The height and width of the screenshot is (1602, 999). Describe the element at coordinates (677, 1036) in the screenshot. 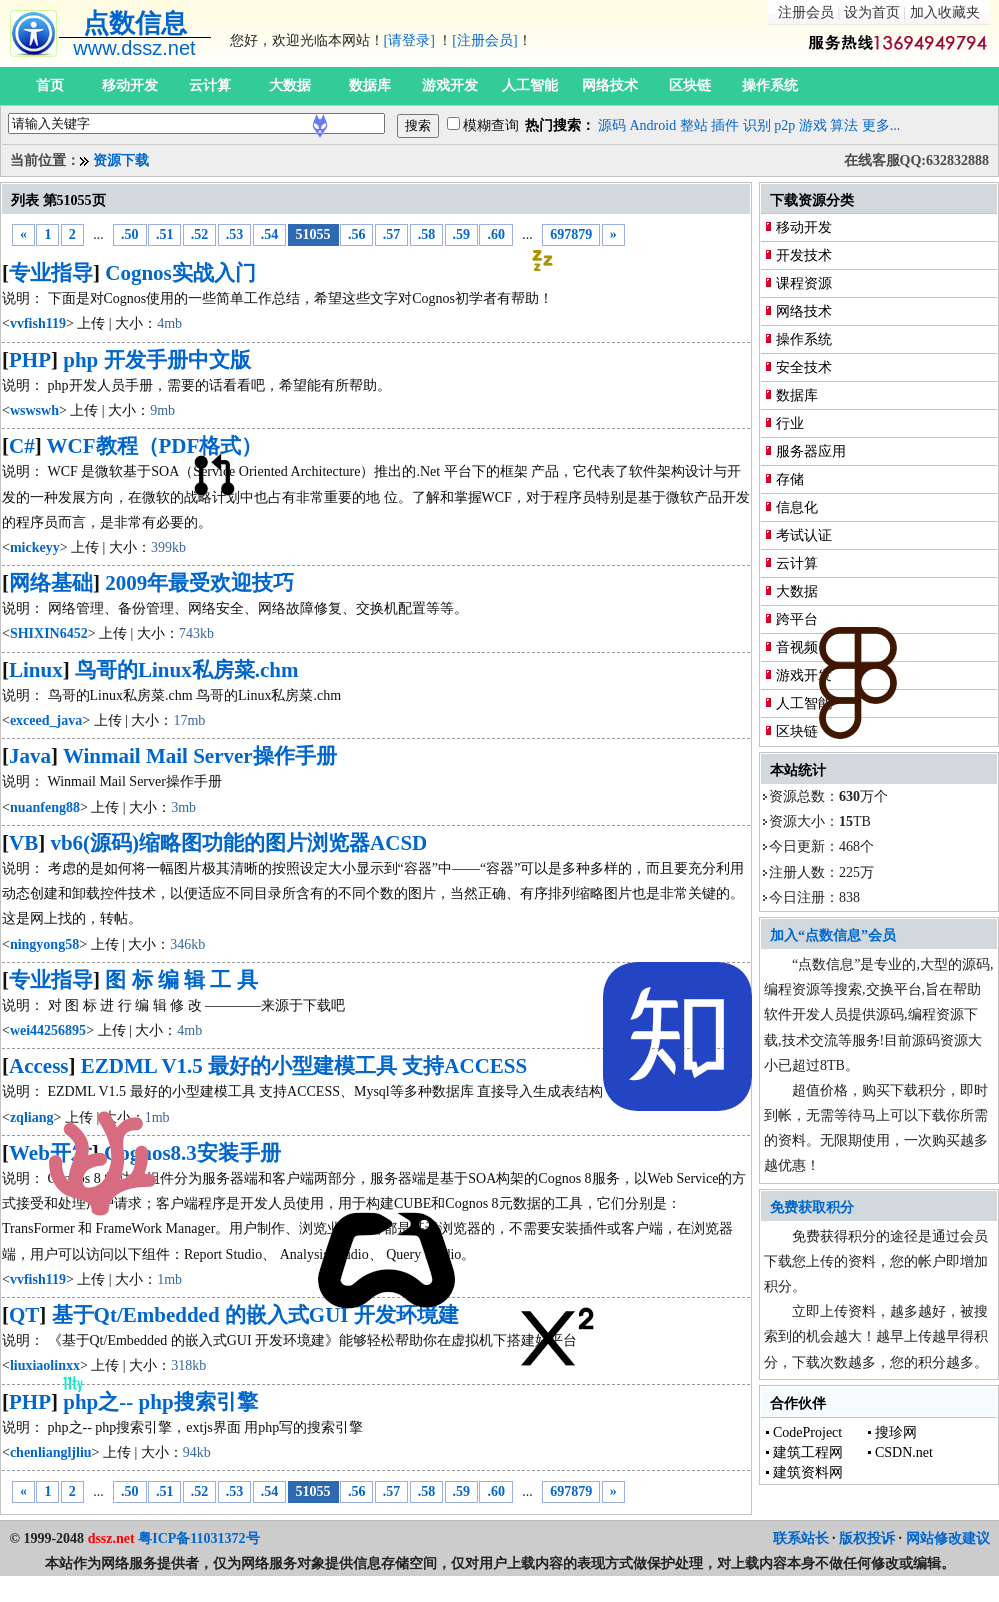

I see `open zhihu app` at that location.